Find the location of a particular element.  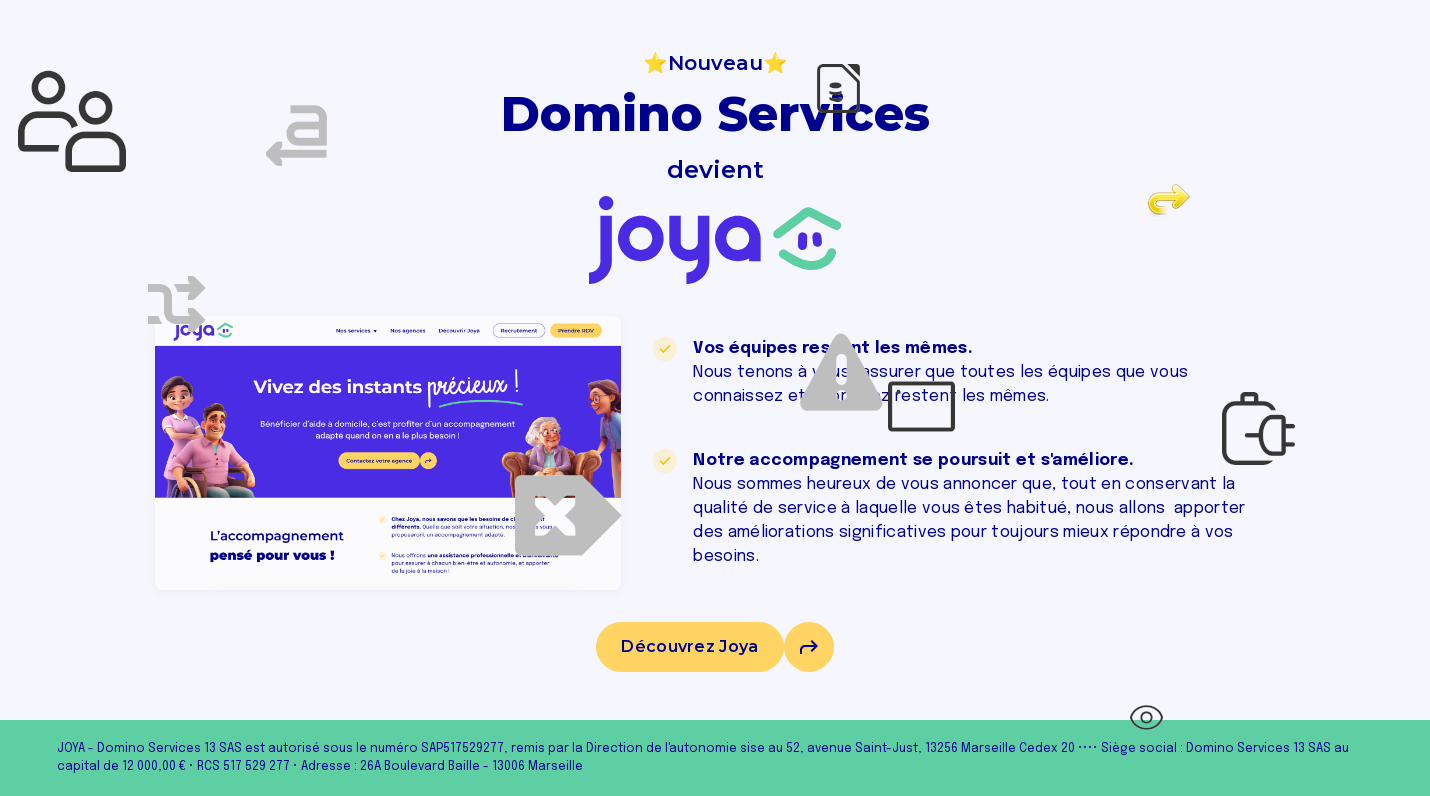

access visibility or display settings is located at coordinates (1146, 717).